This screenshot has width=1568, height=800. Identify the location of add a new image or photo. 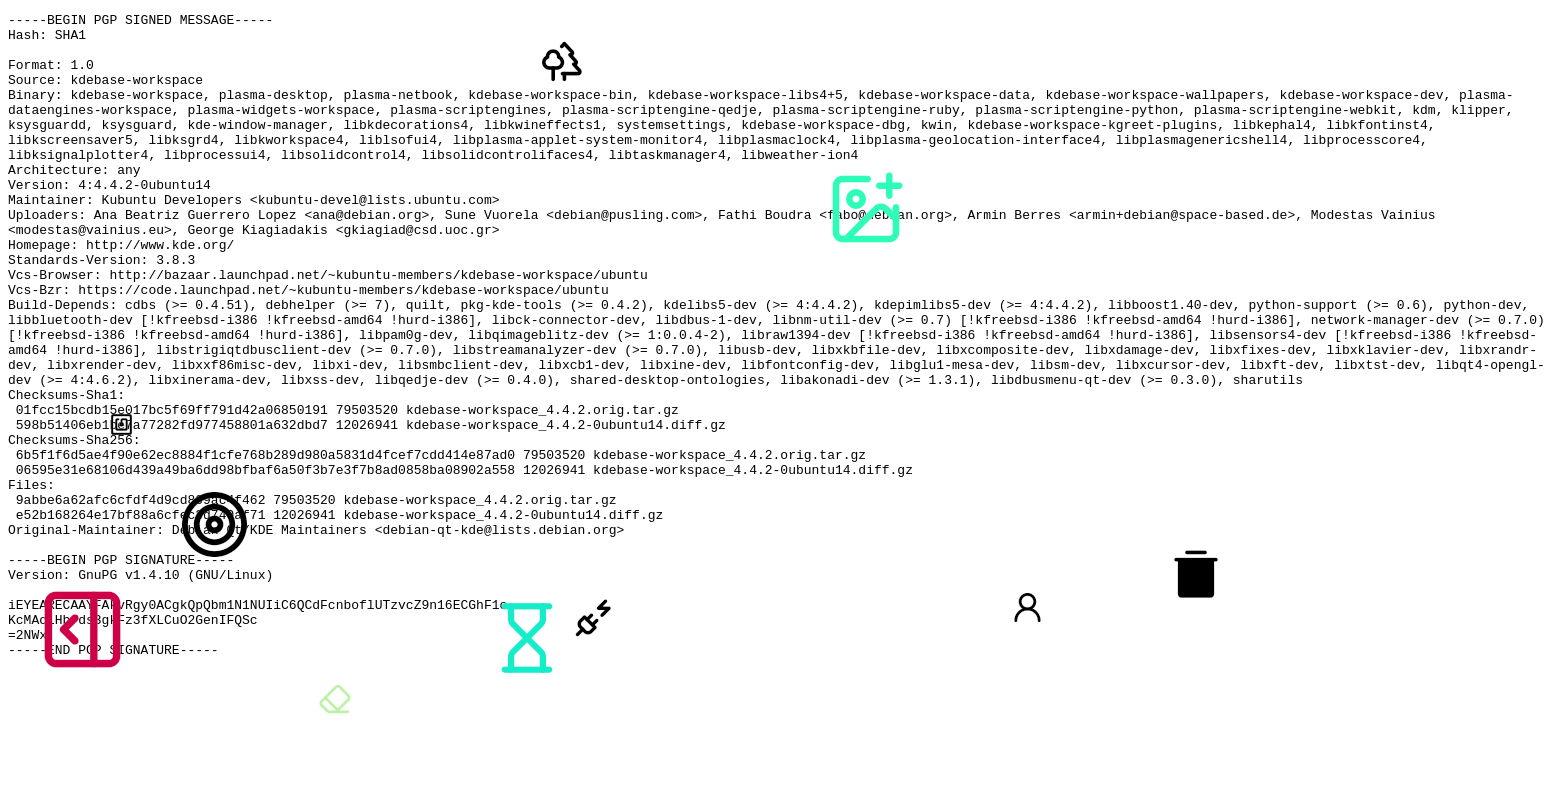
(866, 209).